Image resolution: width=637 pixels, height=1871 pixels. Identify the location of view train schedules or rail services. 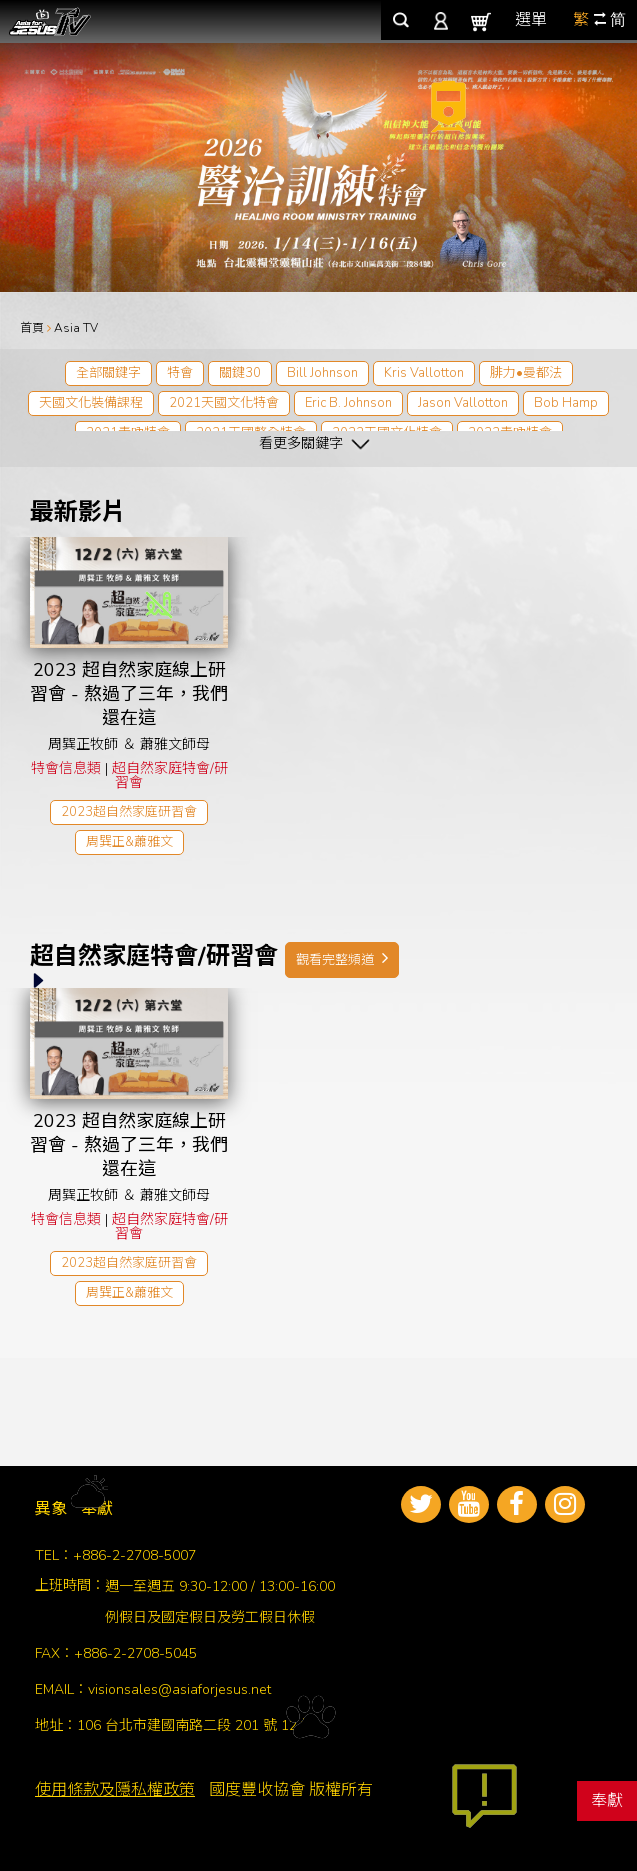
(448, 106).